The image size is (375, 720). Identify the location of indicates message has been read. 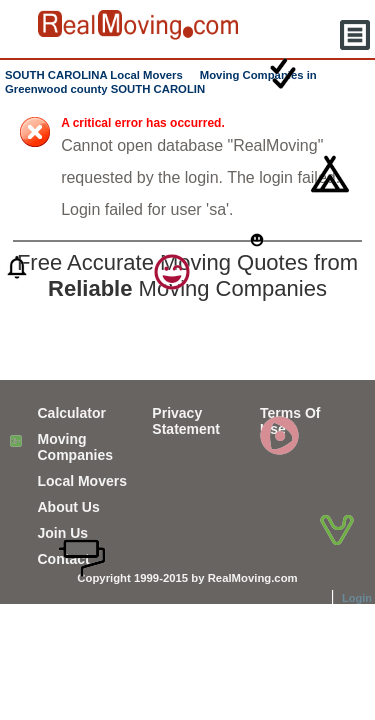
(283, 74).